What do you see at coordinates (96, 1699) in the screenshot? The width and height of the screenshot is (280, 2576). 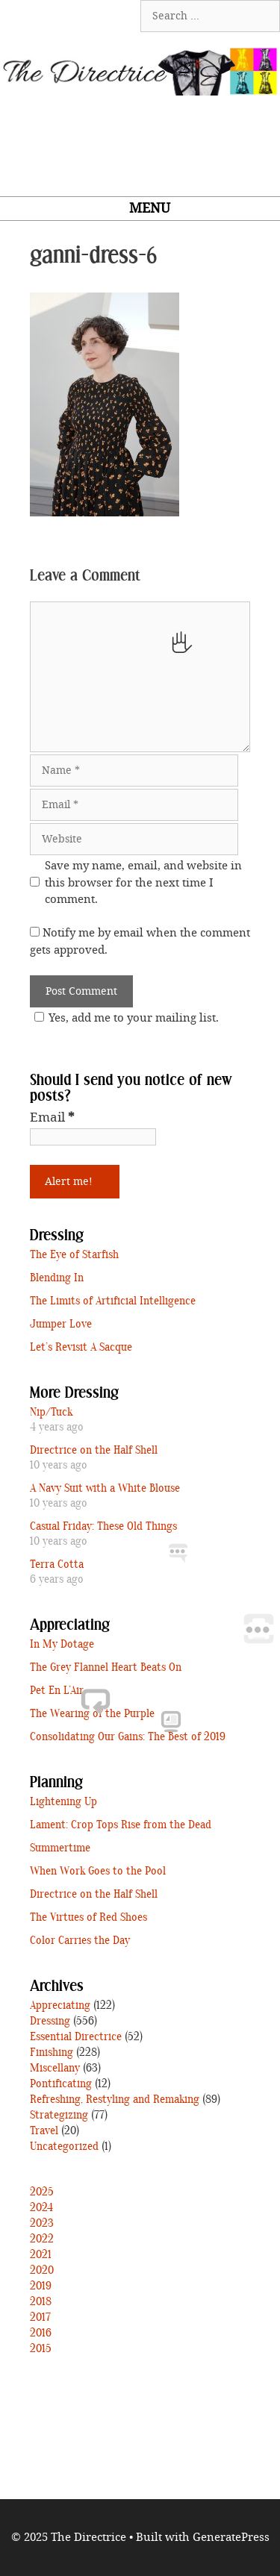 I see `enable repeat mode for current playlist` at bounding box center [96, 1699].